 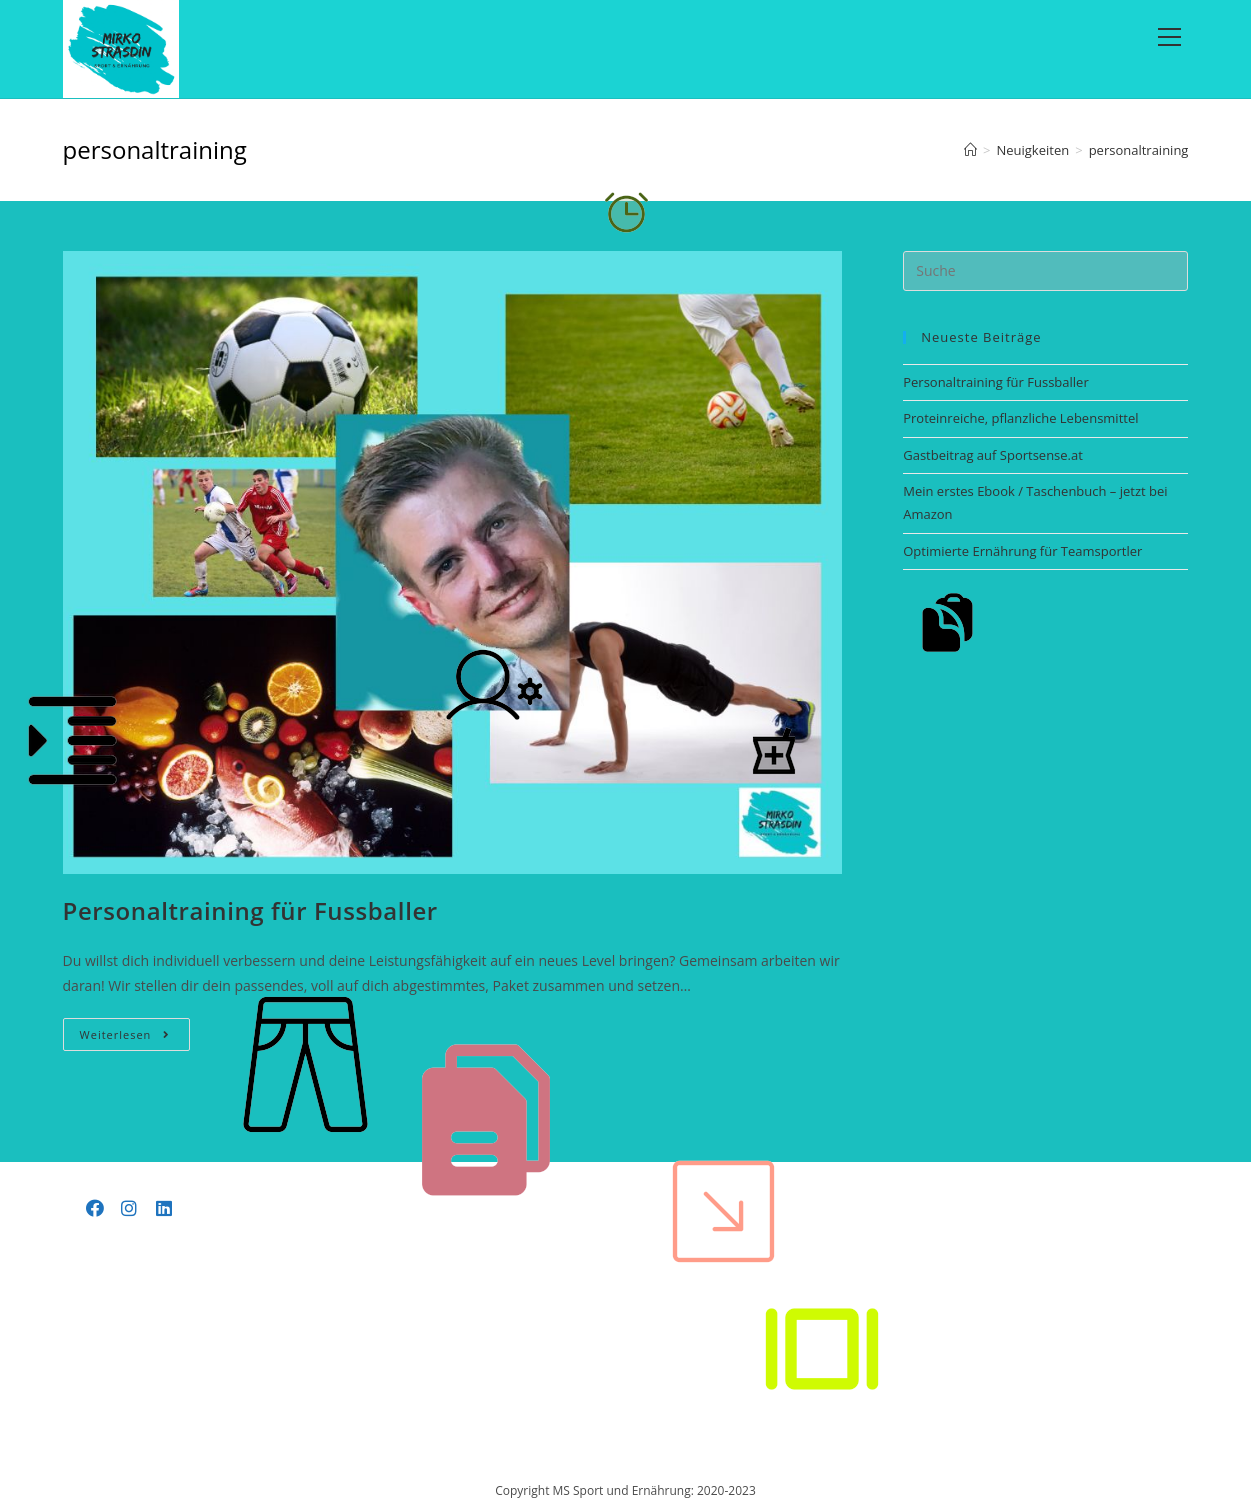 What do you see at coordinates (626, 212) in the screenshot?
I see `set an alarm or timer` at bounding box center [626, 212].